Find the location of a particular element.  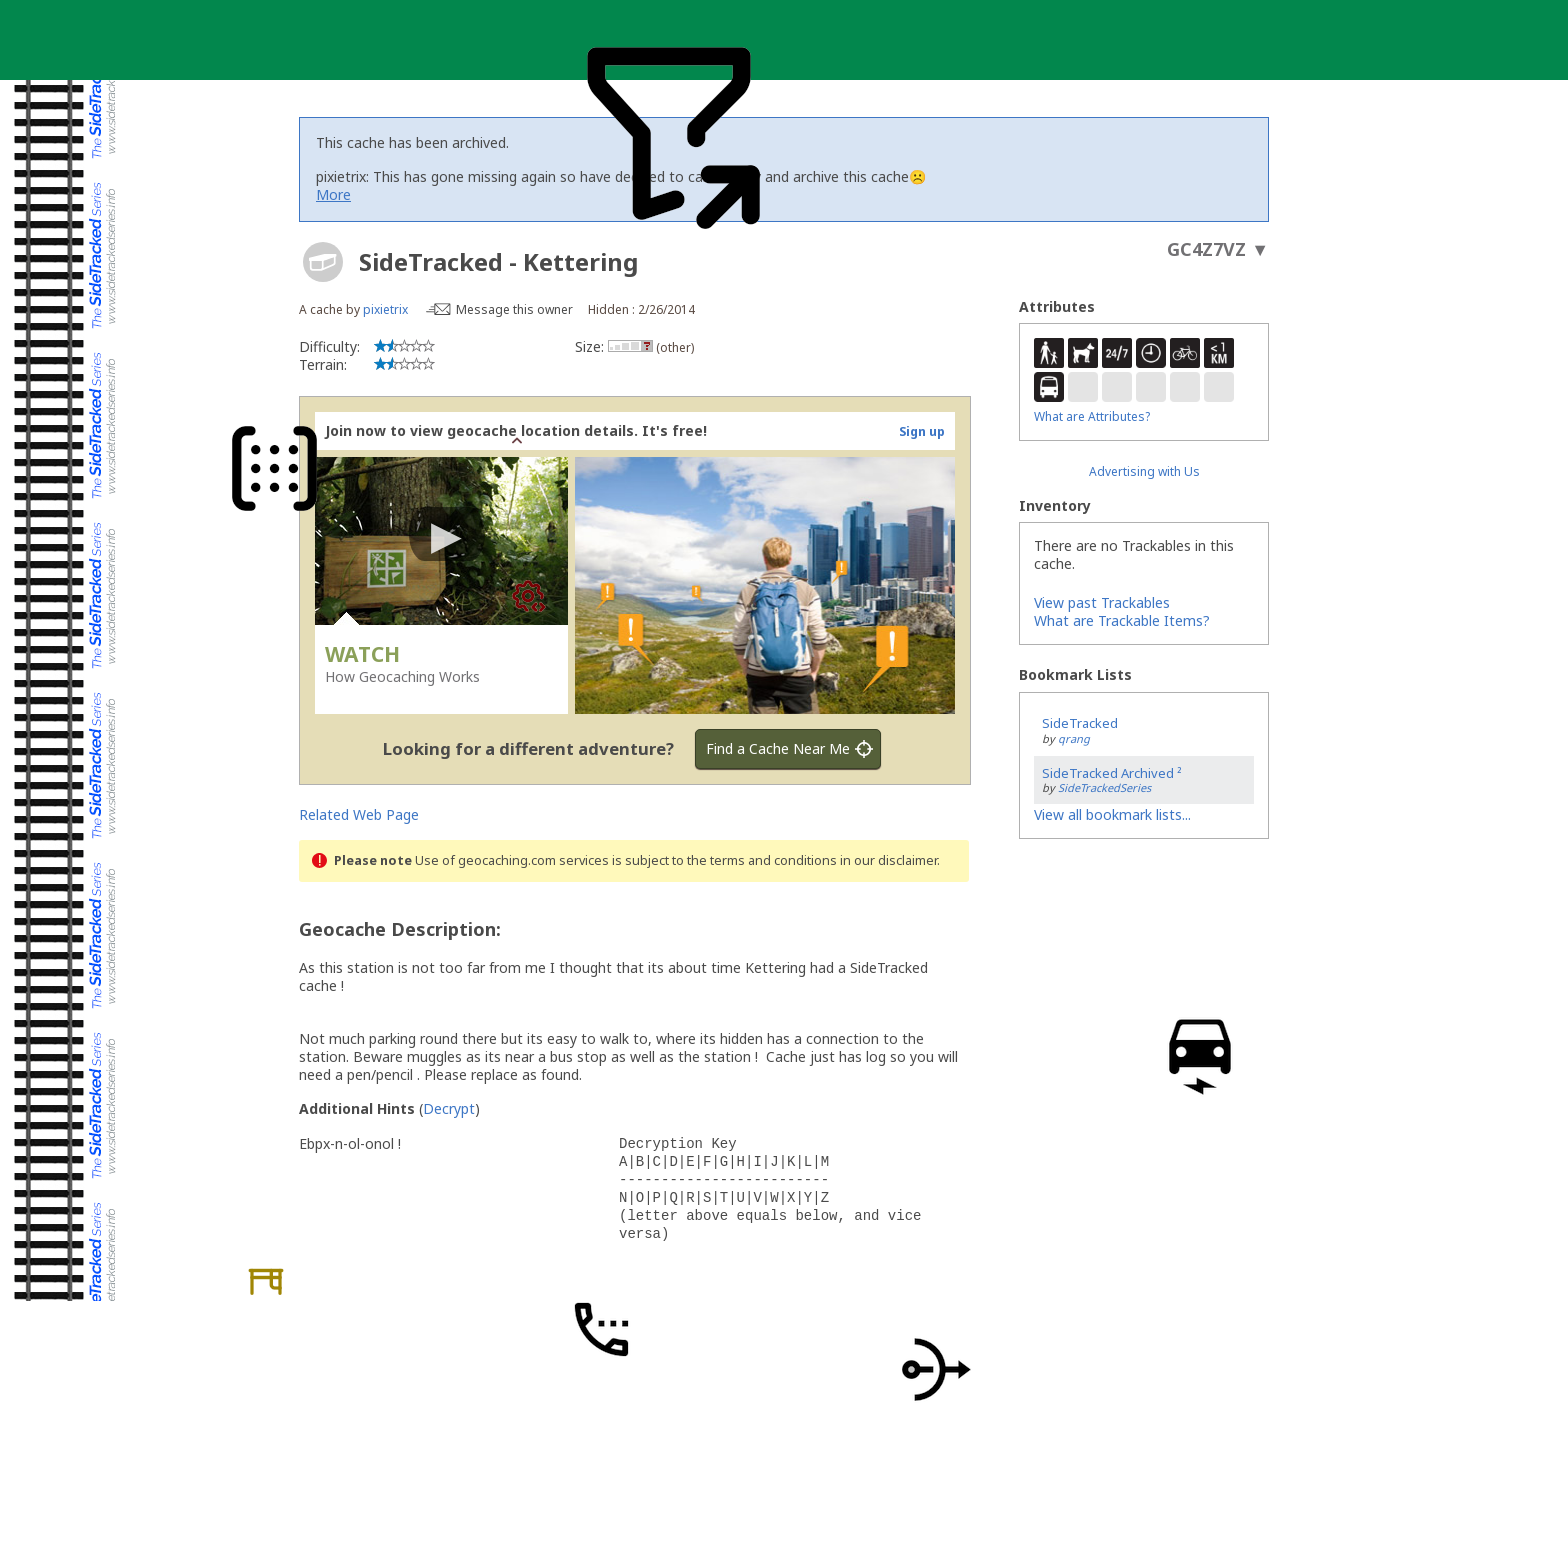

network address translation settings is located at coordinates (936, 1369).